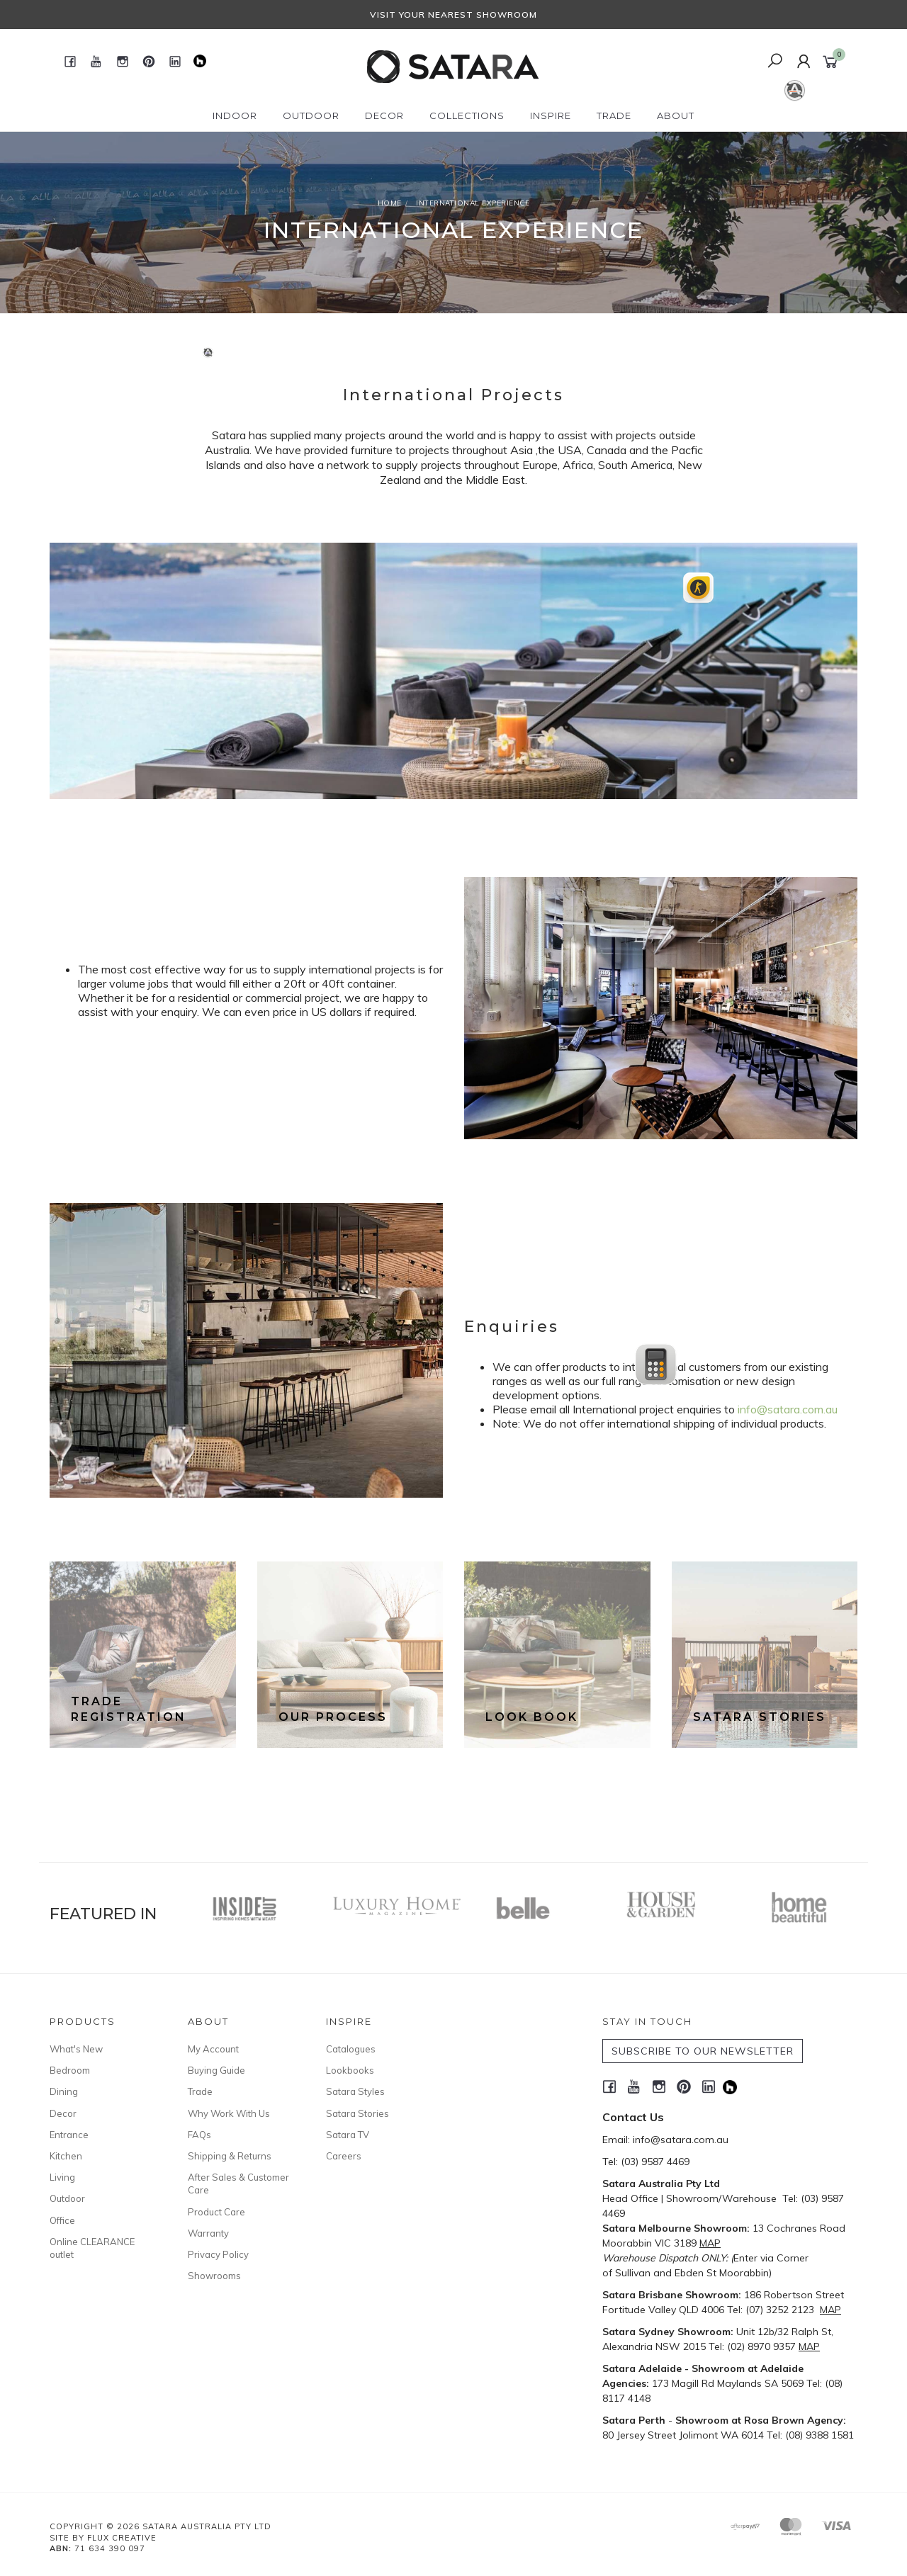 Image resolution: width=907 pixels, height=2576 pixels. What do you see at coordinates (698, 587) in the screenshot?
I see `launch counter-strike` at bounding box center [698, 587].